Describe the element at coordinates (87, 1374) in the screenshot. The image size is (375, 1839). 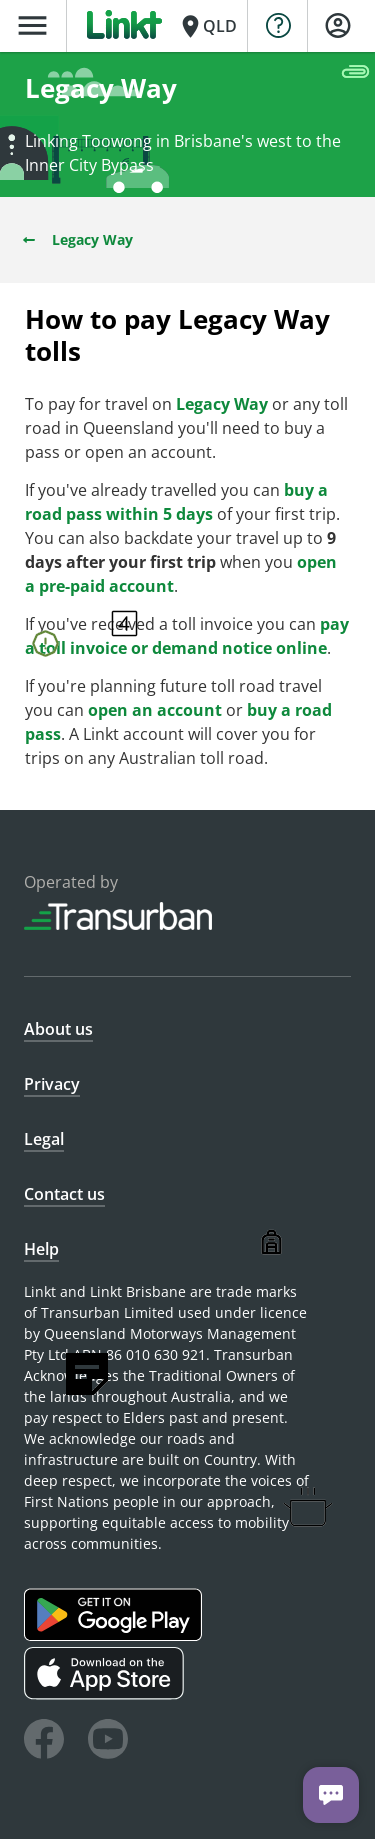
I see `create a new sticky note` at that location.